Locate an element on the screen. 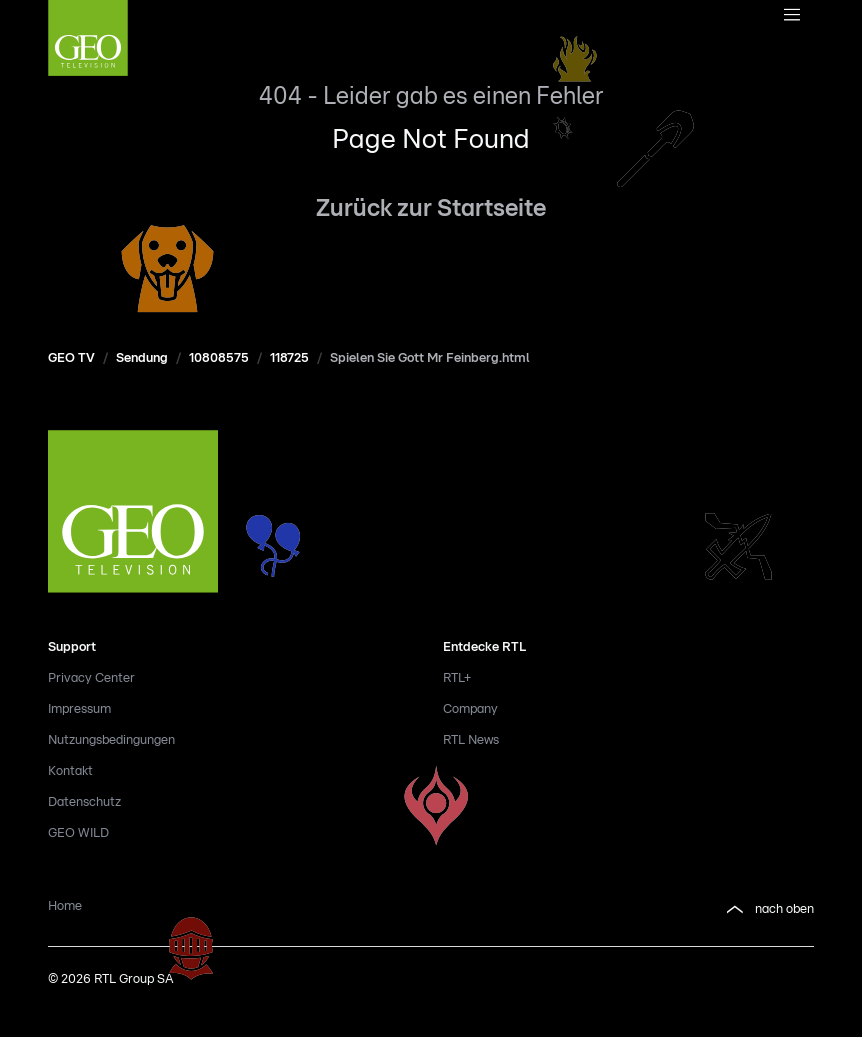  equip digging or excavation tool is located at coordinates (655, 150).